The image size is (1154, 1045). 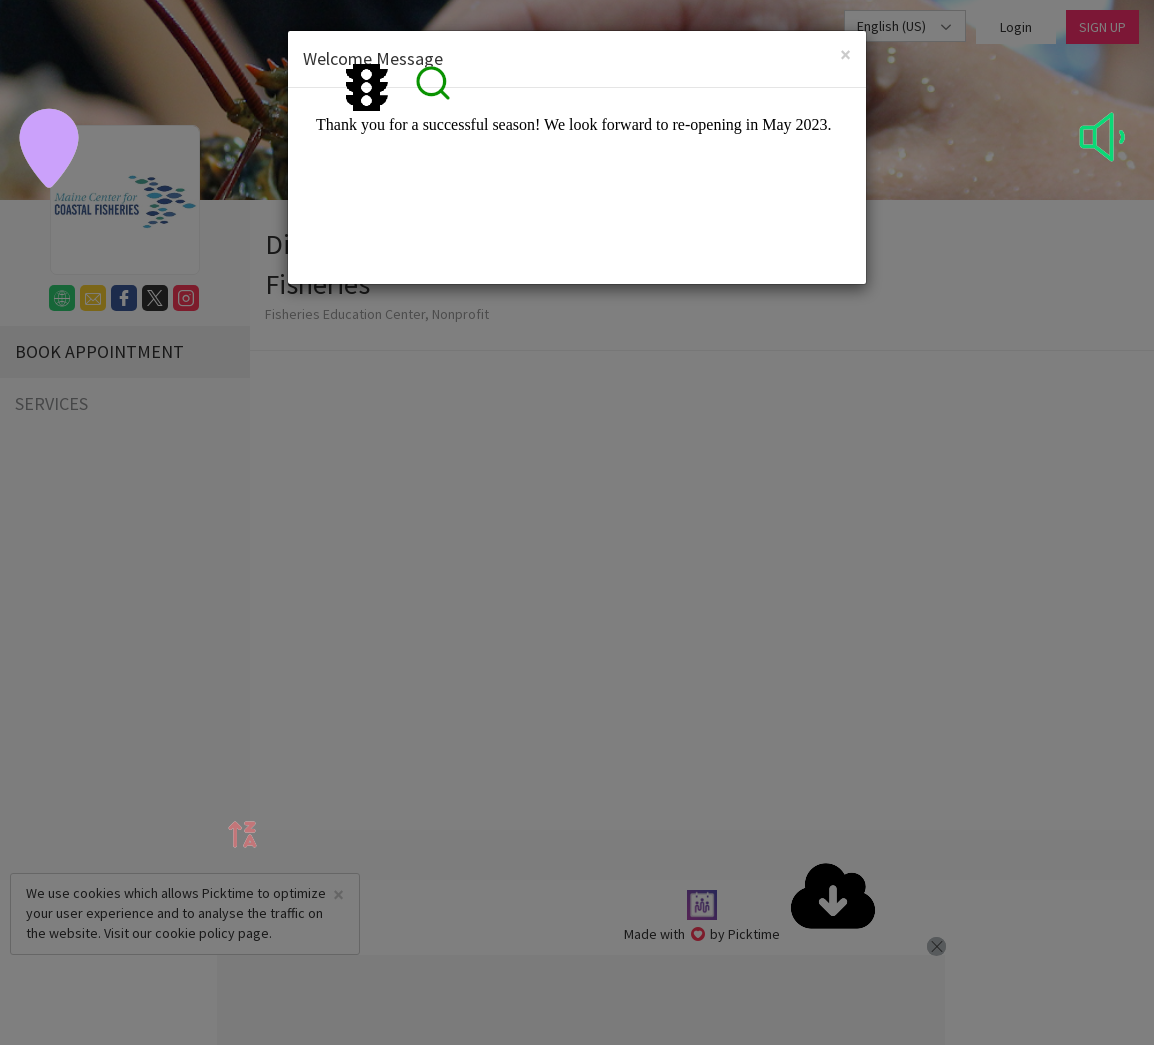 What do you see at coordinates (1106, 137) in the screenshot?
I see `adjust volume to low level` at bounding box center [1106, 137].